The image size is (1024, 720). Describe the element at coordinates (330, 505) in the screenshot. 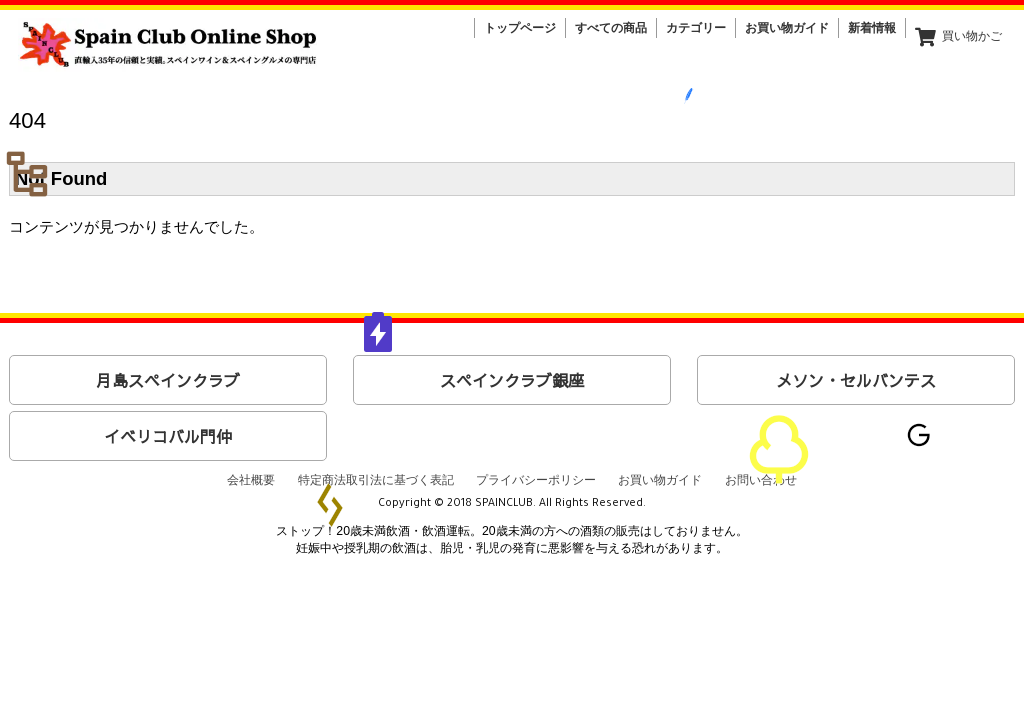

I see `visit lintcode coding practice platform` at that location.